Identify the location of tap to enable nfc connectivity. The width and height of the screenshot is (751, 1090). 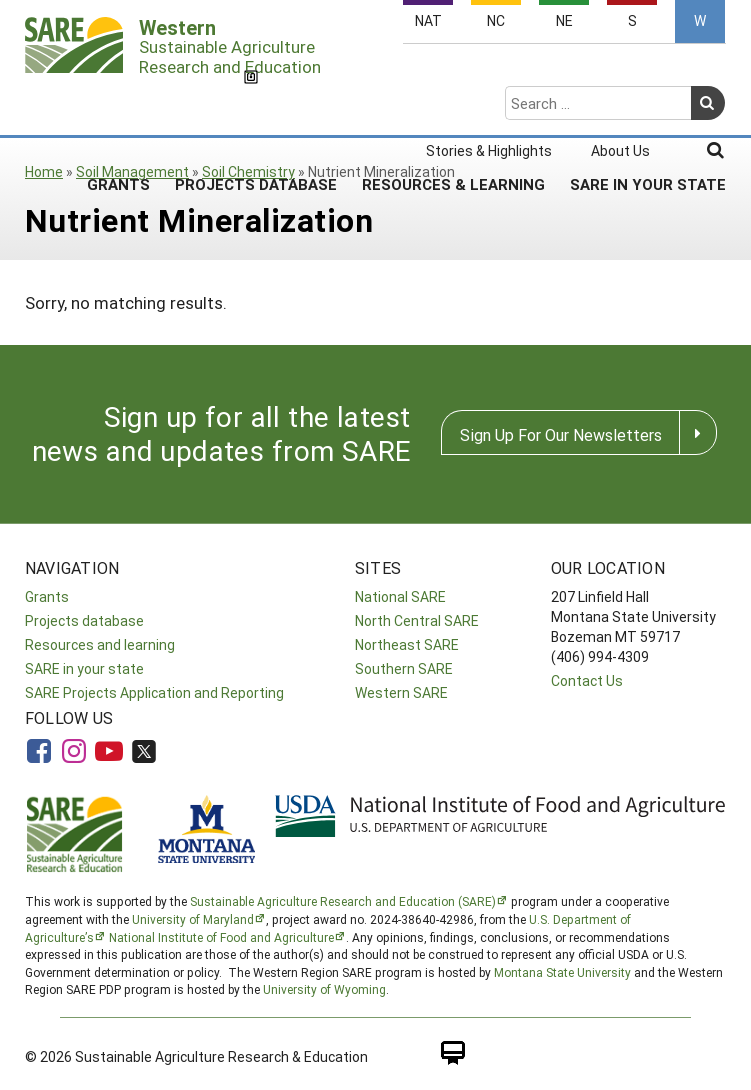
(251, 77).